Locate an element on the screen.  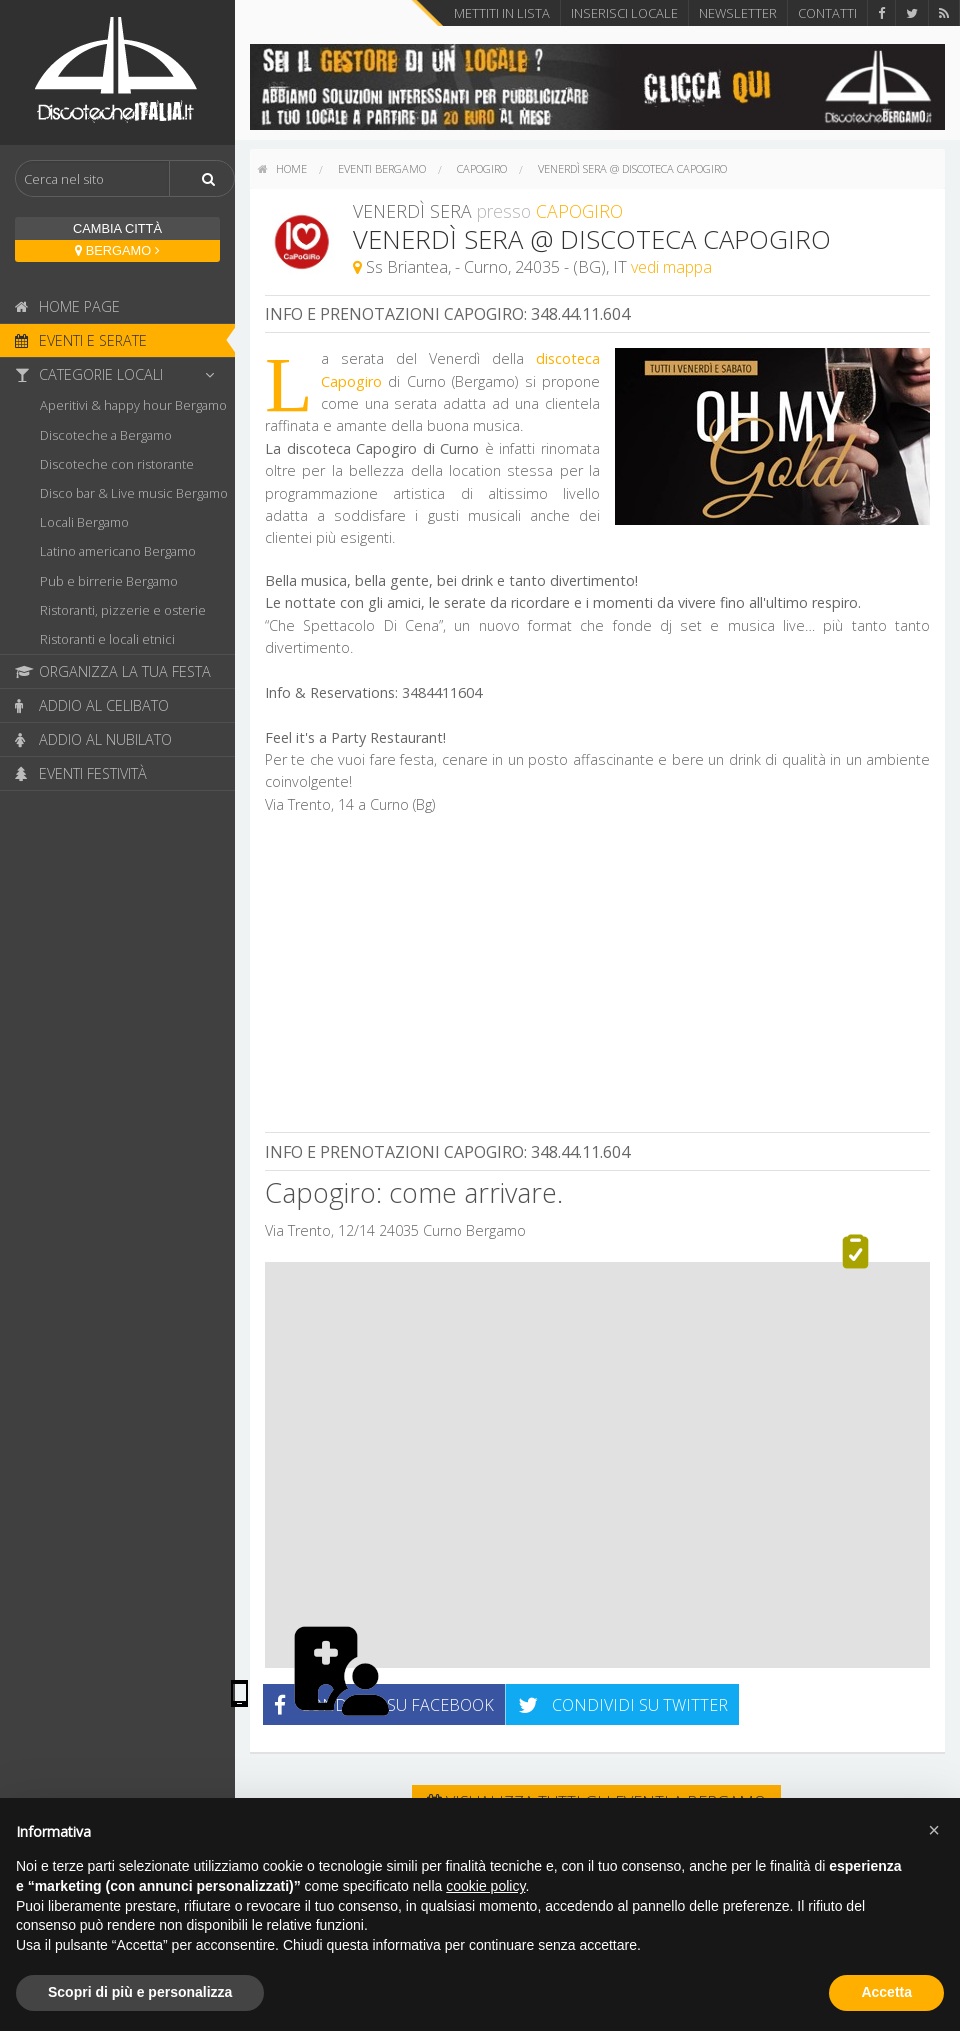
view patient profile or medical records is located at coordinates (336, 1668).